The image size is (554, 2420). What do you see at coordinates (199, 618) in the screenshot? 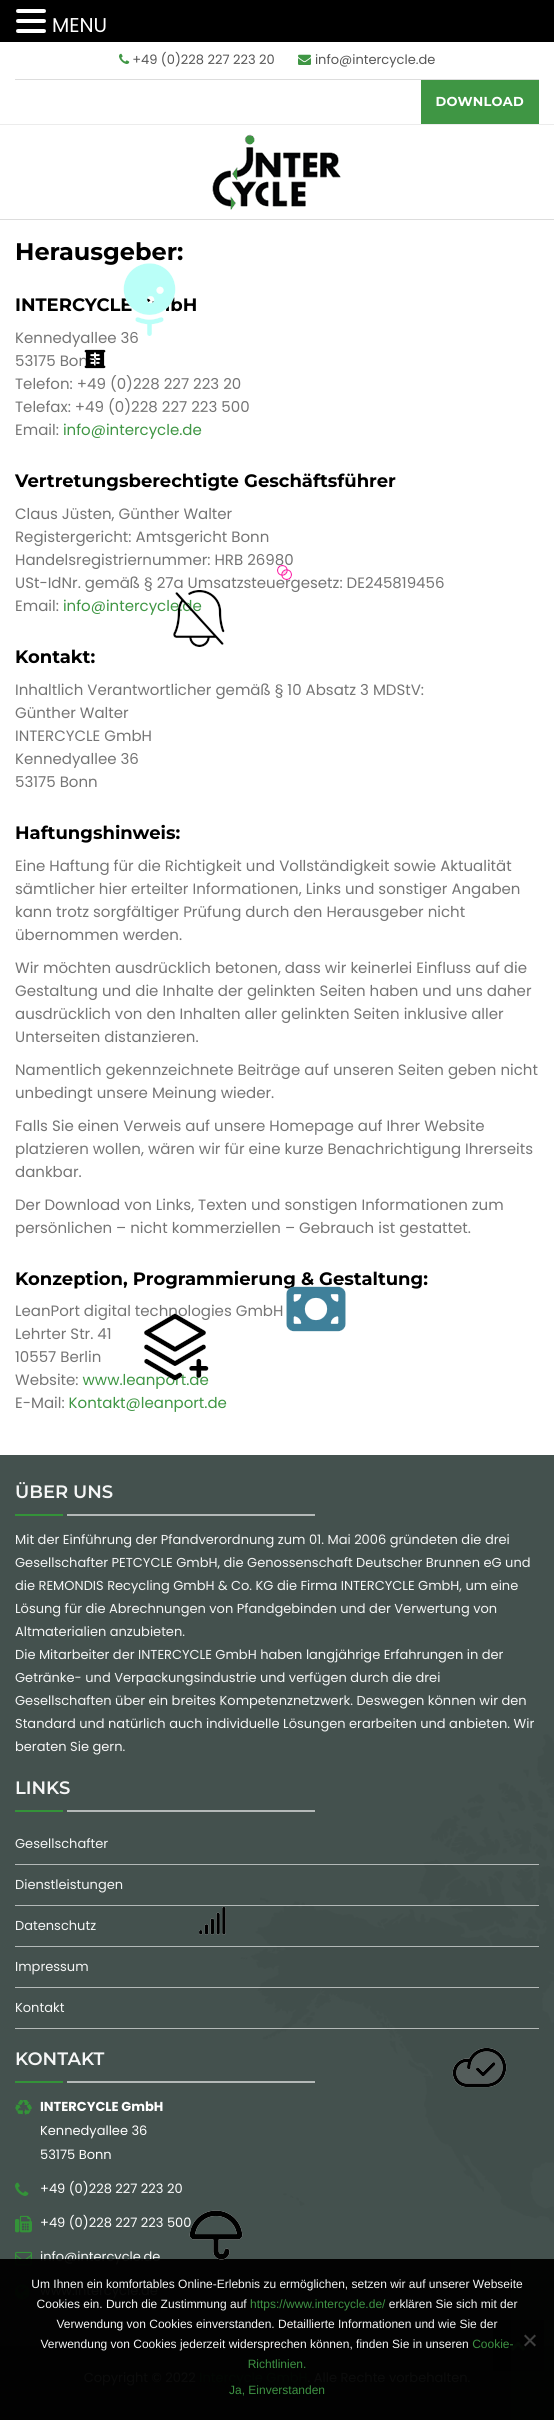
I see `mute notifications` at bounding box center [199, 618].